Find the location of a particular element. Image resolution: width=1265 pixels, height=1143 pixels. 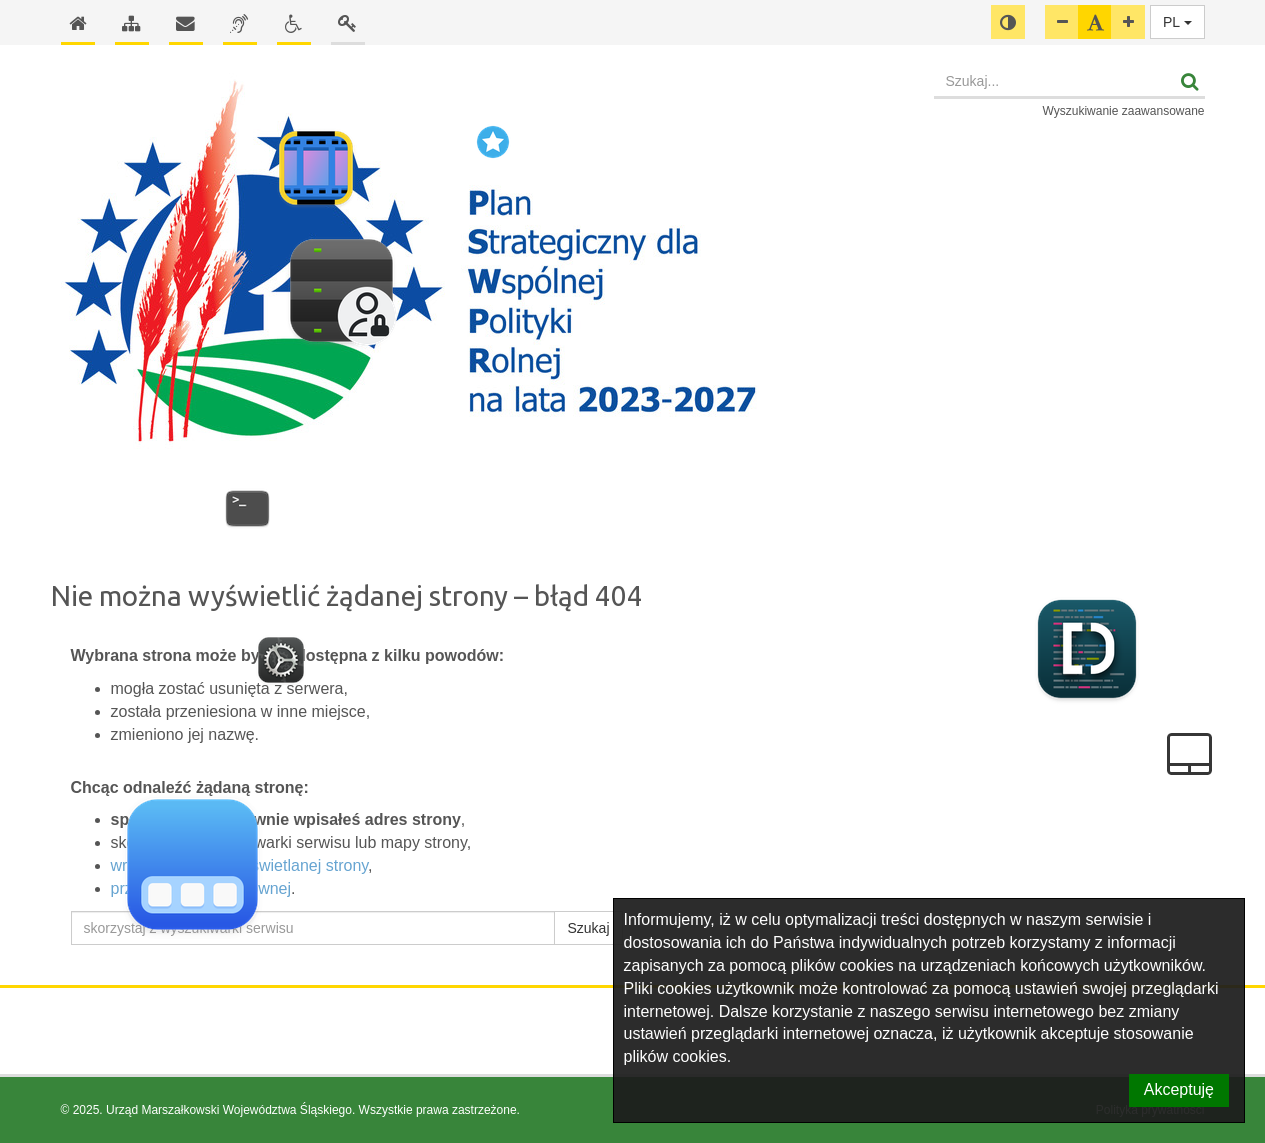

open the terminal application is located at coordinates (247, 508).